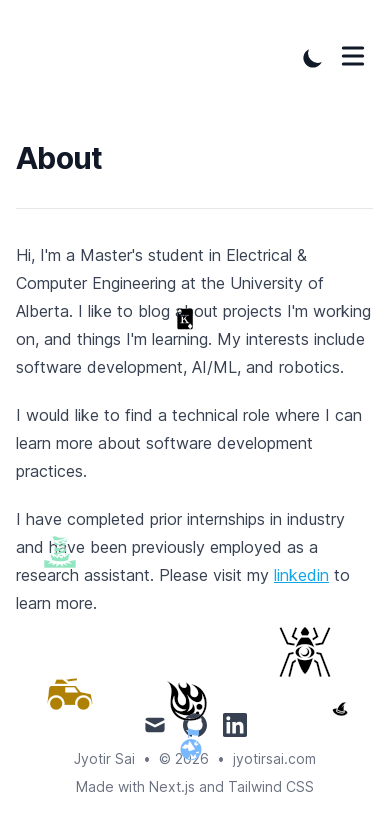  What do you see at coordinates (70, 694) in the screenshot?
I see `select jeep or off-road vehicle` at bounding box center [70, 694].